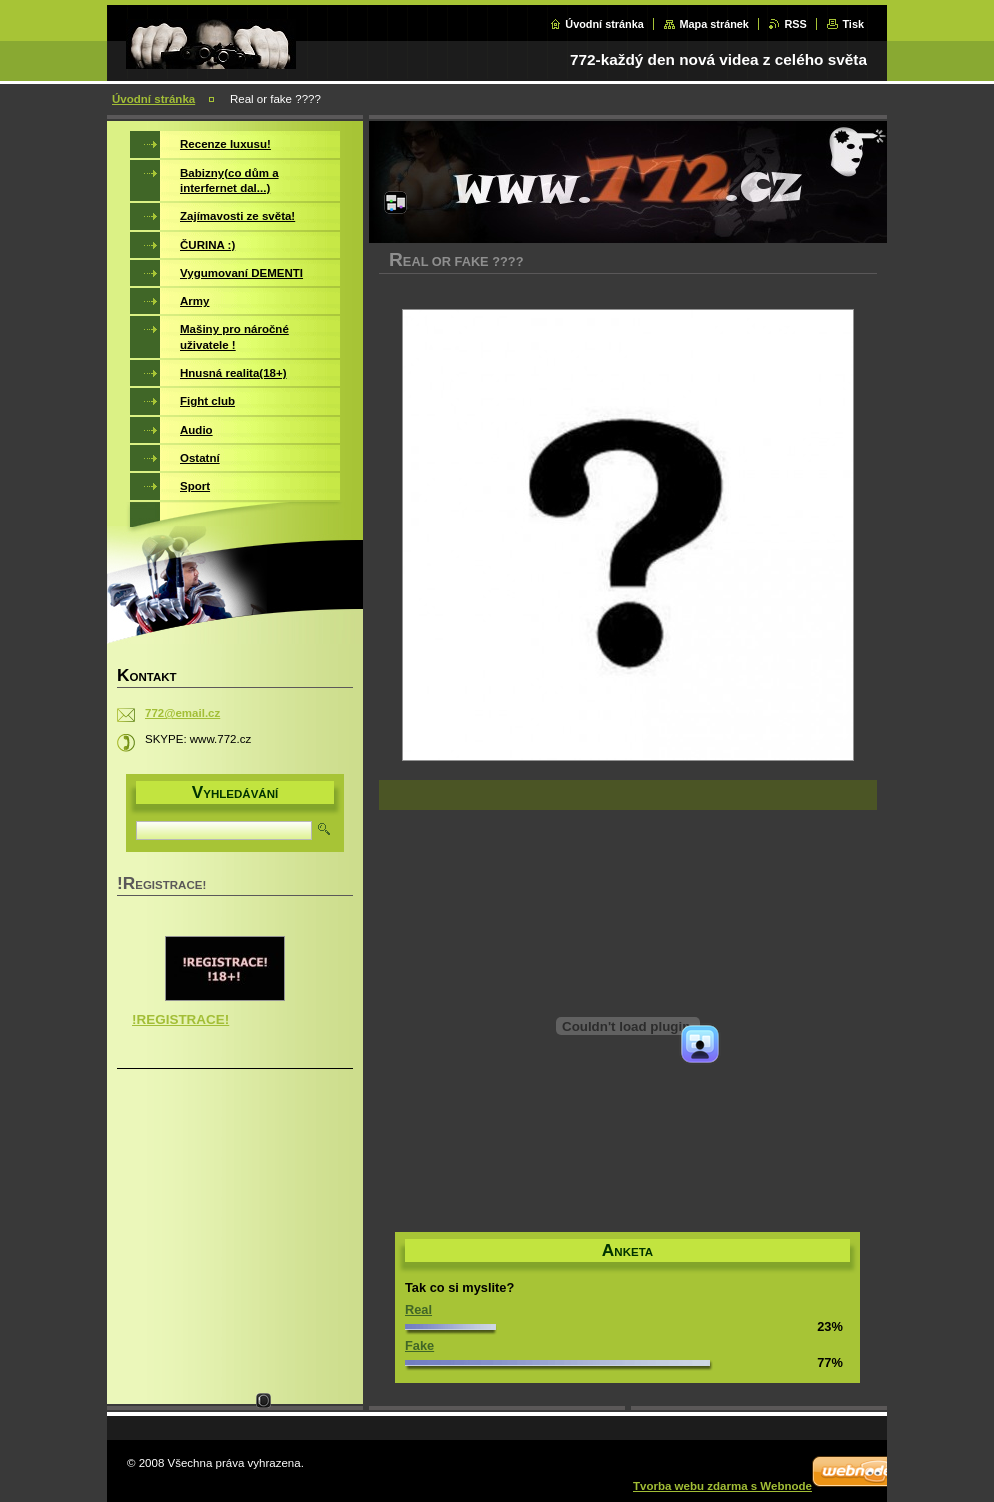  I want to click on open mission control to view all windows and desktops, so click(395, 202).